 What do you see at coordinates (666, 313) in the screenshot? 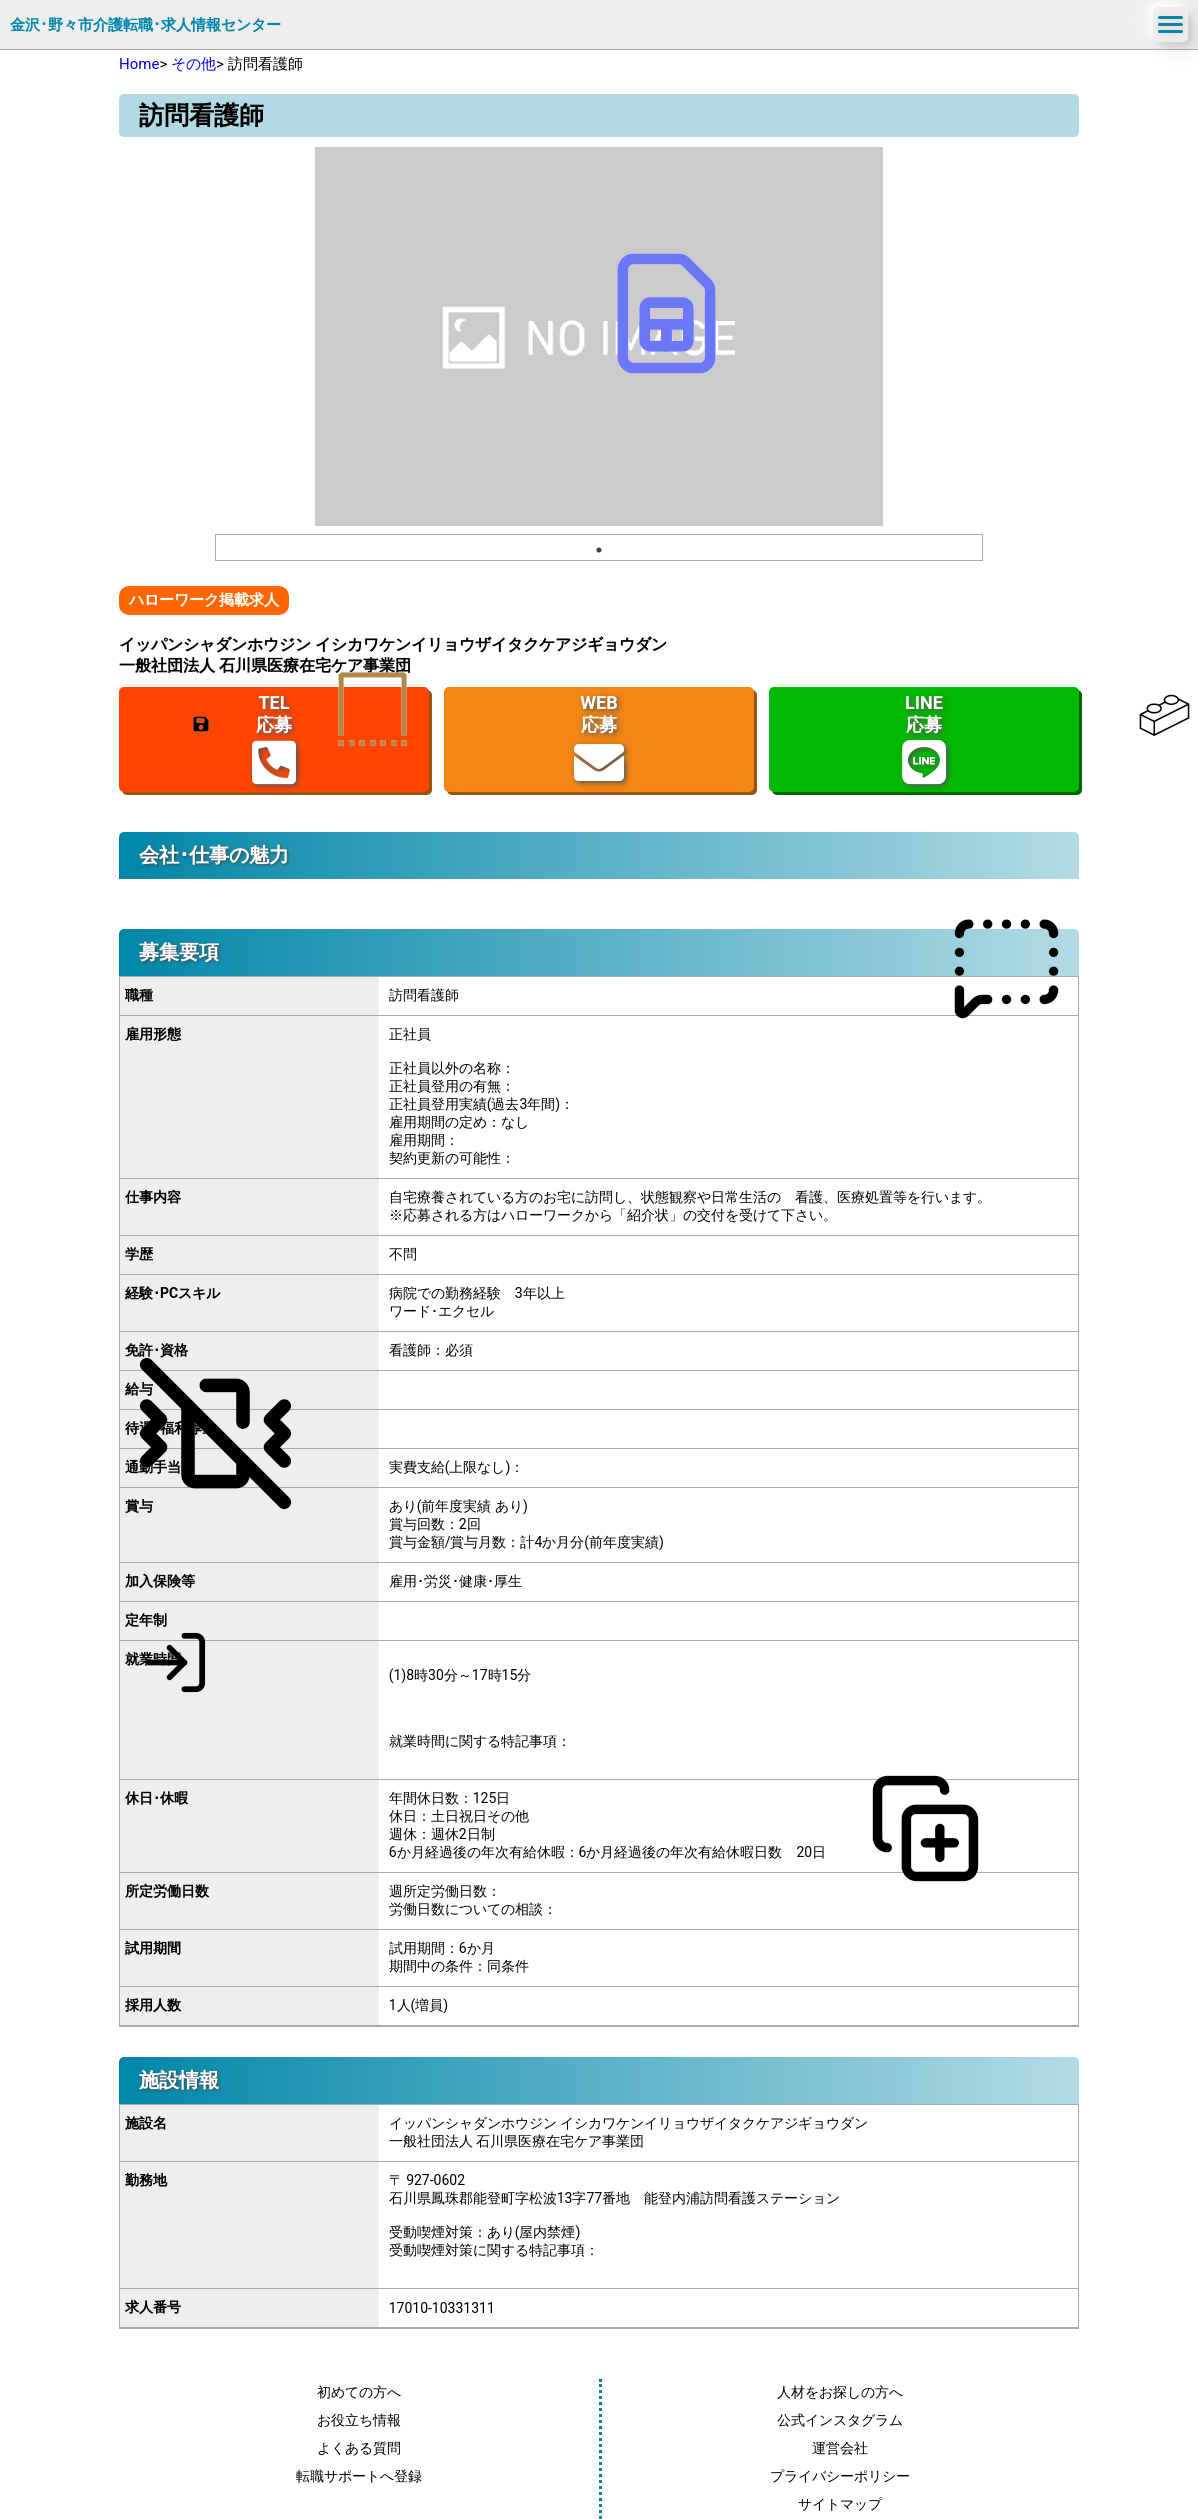
I see `manage SIM card settings` at bounding box center [666, 313].